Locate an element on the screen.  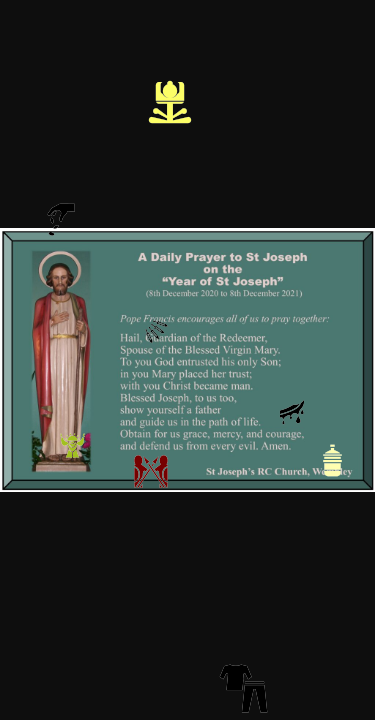
access weapon inventory or armory is located at coordinates (156, 331).